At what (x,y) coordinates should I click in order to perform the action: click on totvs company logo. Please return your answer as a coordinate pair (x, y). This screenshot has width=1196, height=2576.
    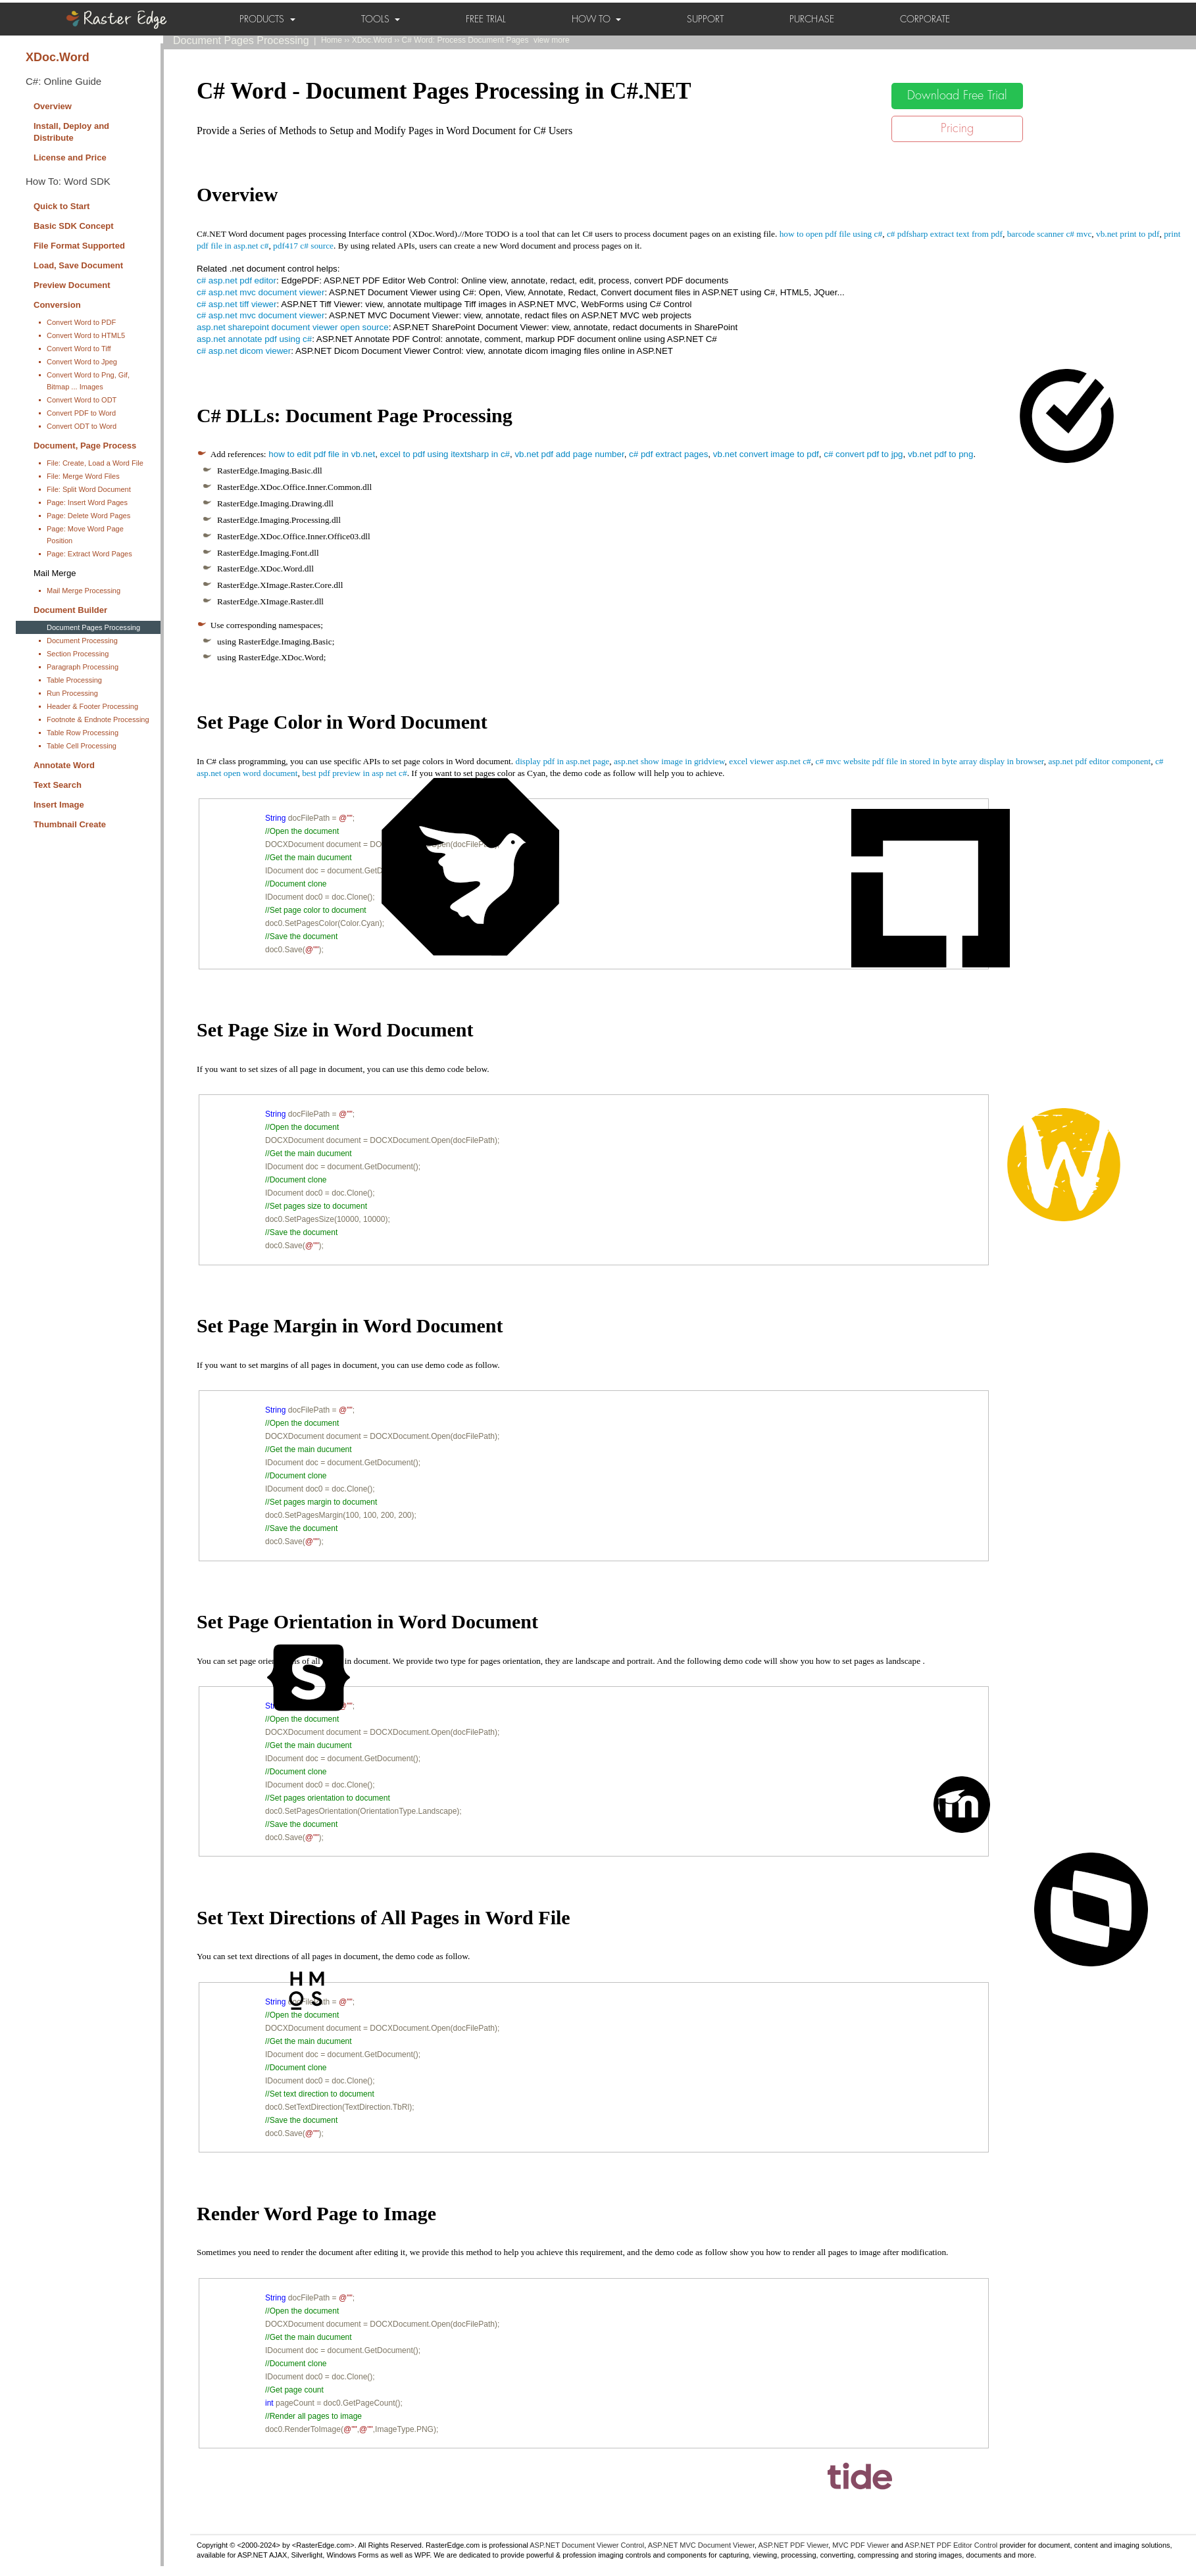
    Looking at the image, I should click on (1091, 1909).